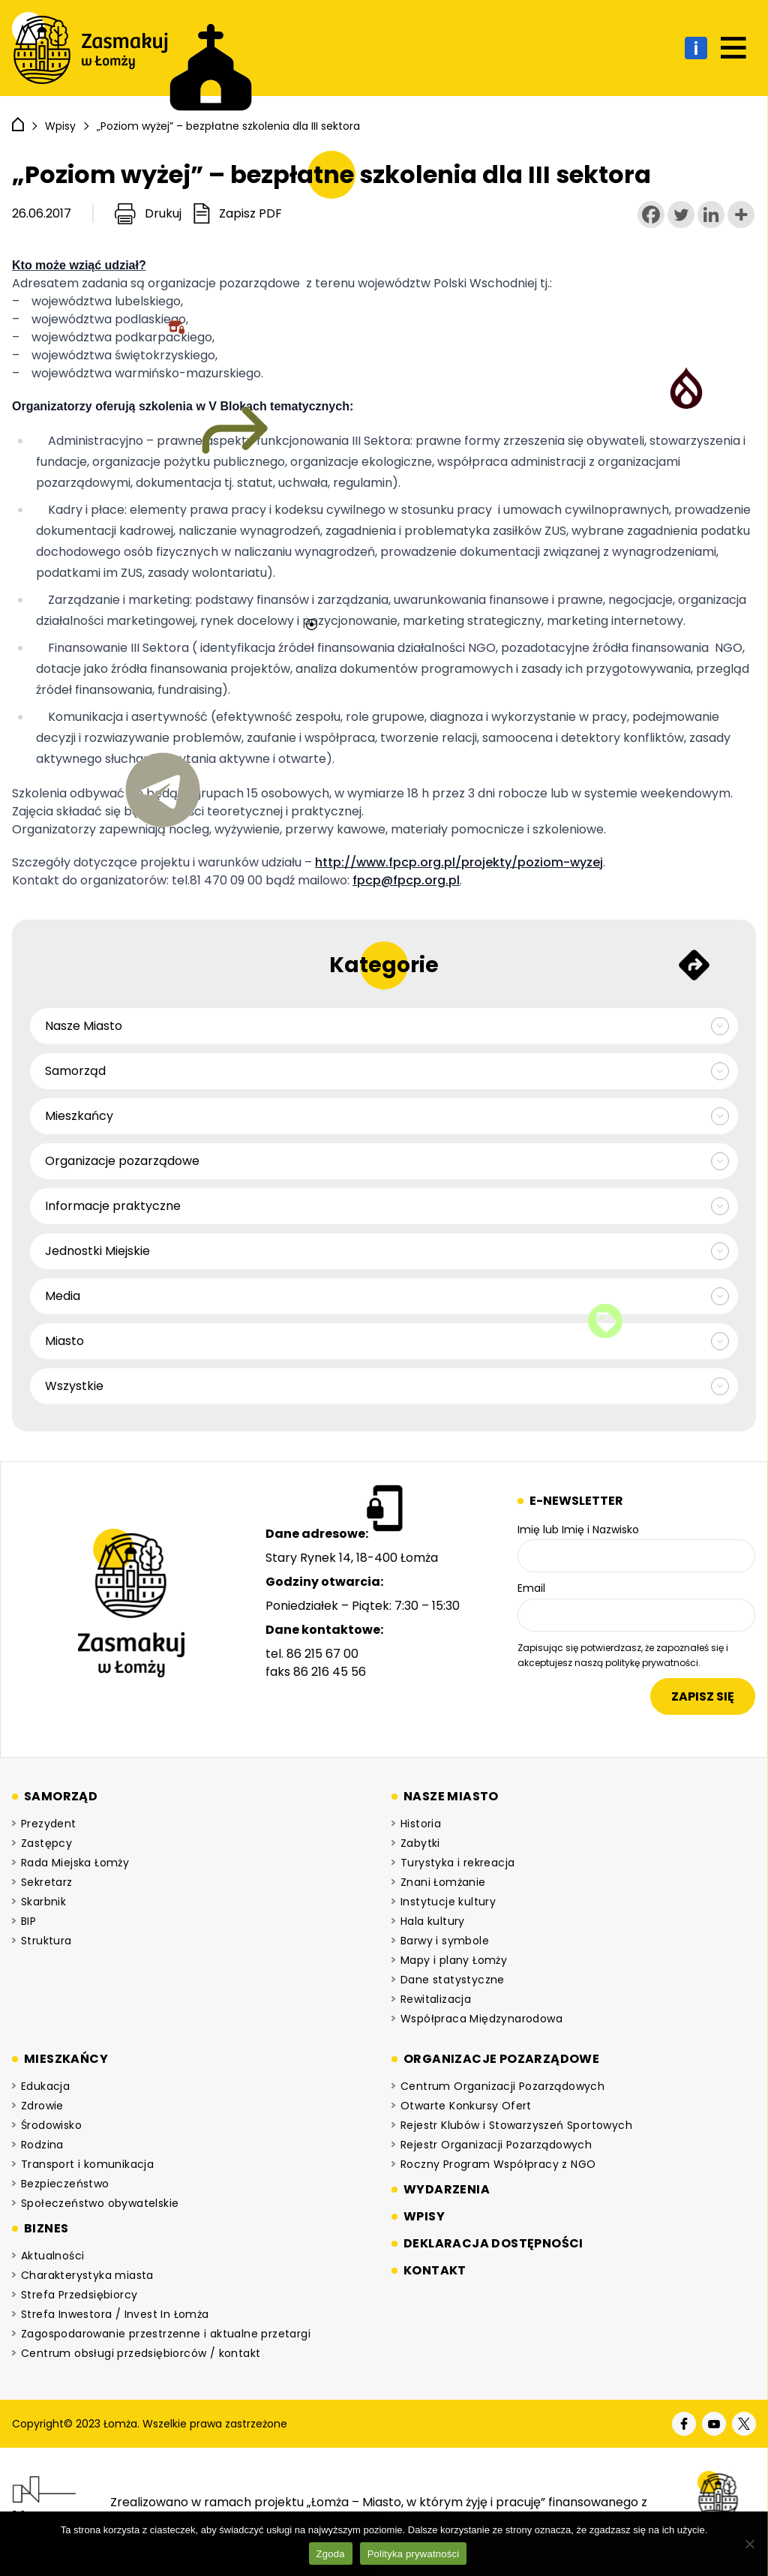 This screenshot has height=2576, width=768. Describe the element at coordinates (235, 428) in the screenshot. I see `forward a message or email` at that location.